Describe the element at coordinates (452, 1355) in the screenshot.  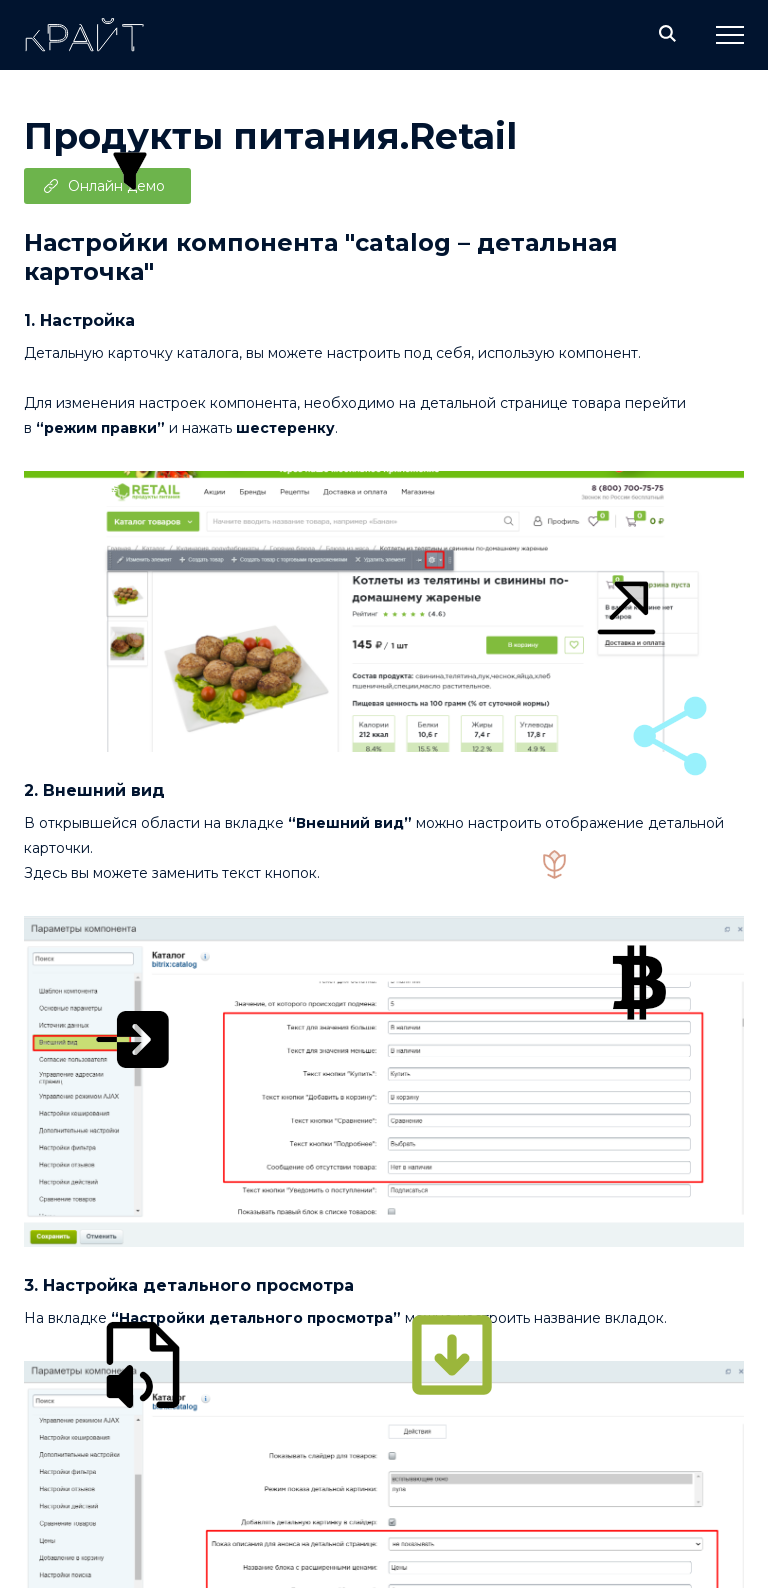
I see `download file or content` at that location.